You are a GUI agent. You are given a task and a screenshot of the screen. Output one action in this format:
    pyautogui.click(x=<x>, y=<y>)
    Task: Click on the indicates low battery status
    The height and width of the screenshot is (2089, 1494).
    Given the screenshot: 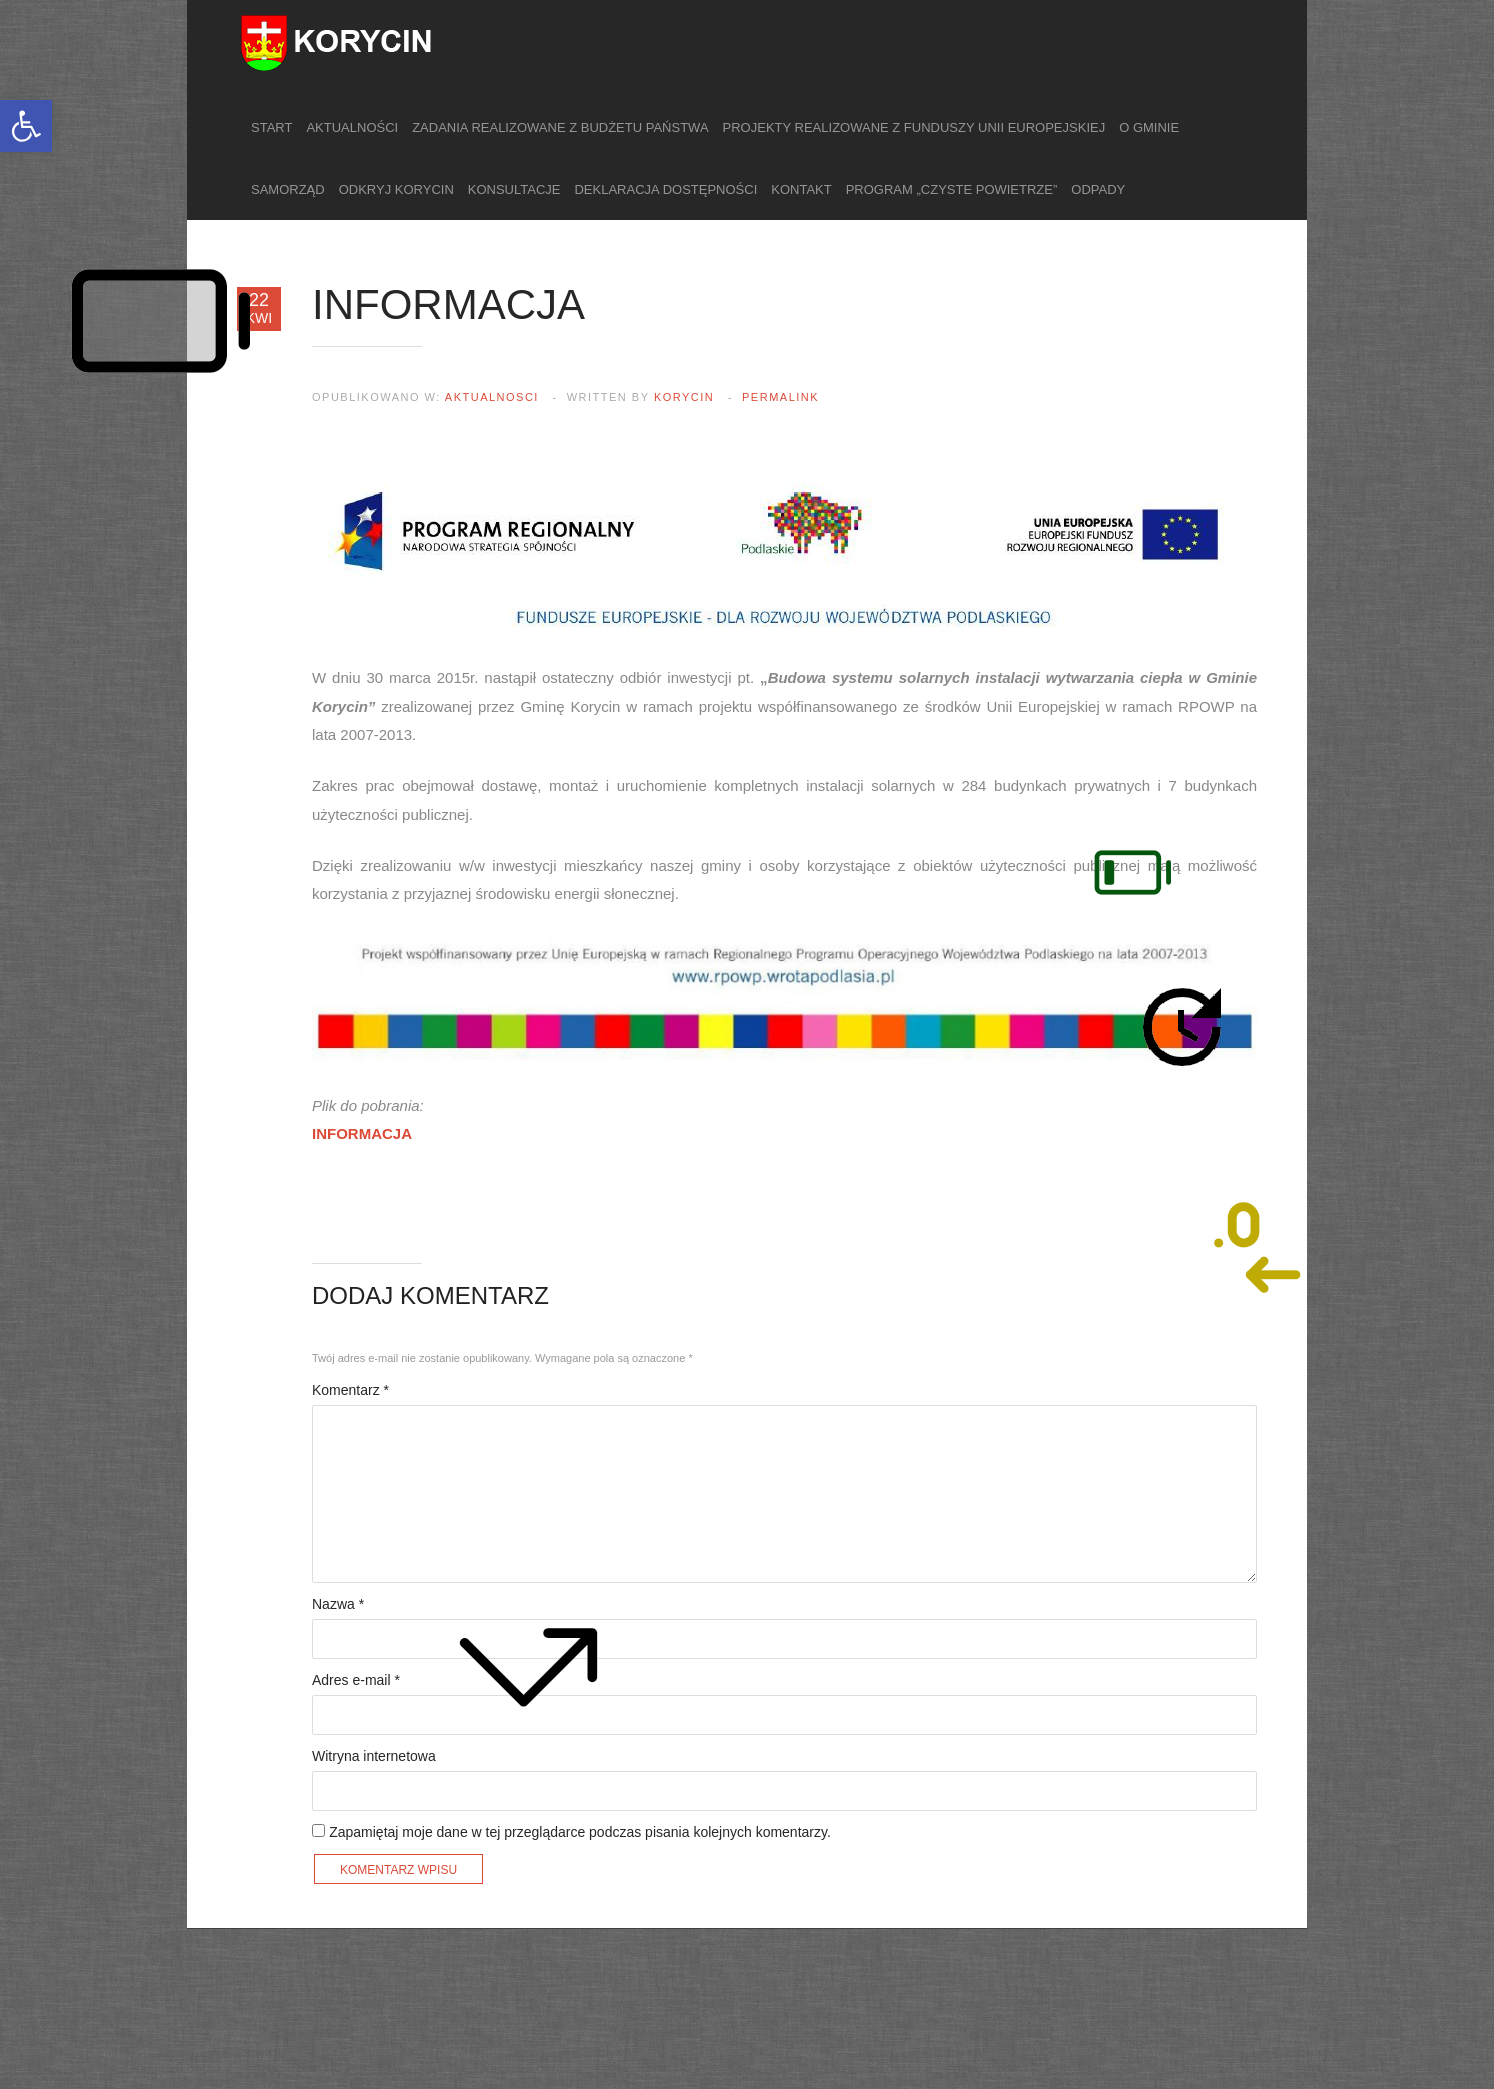 What is the action you would take?
    pyautogui.click(x=1131, y=872)
    